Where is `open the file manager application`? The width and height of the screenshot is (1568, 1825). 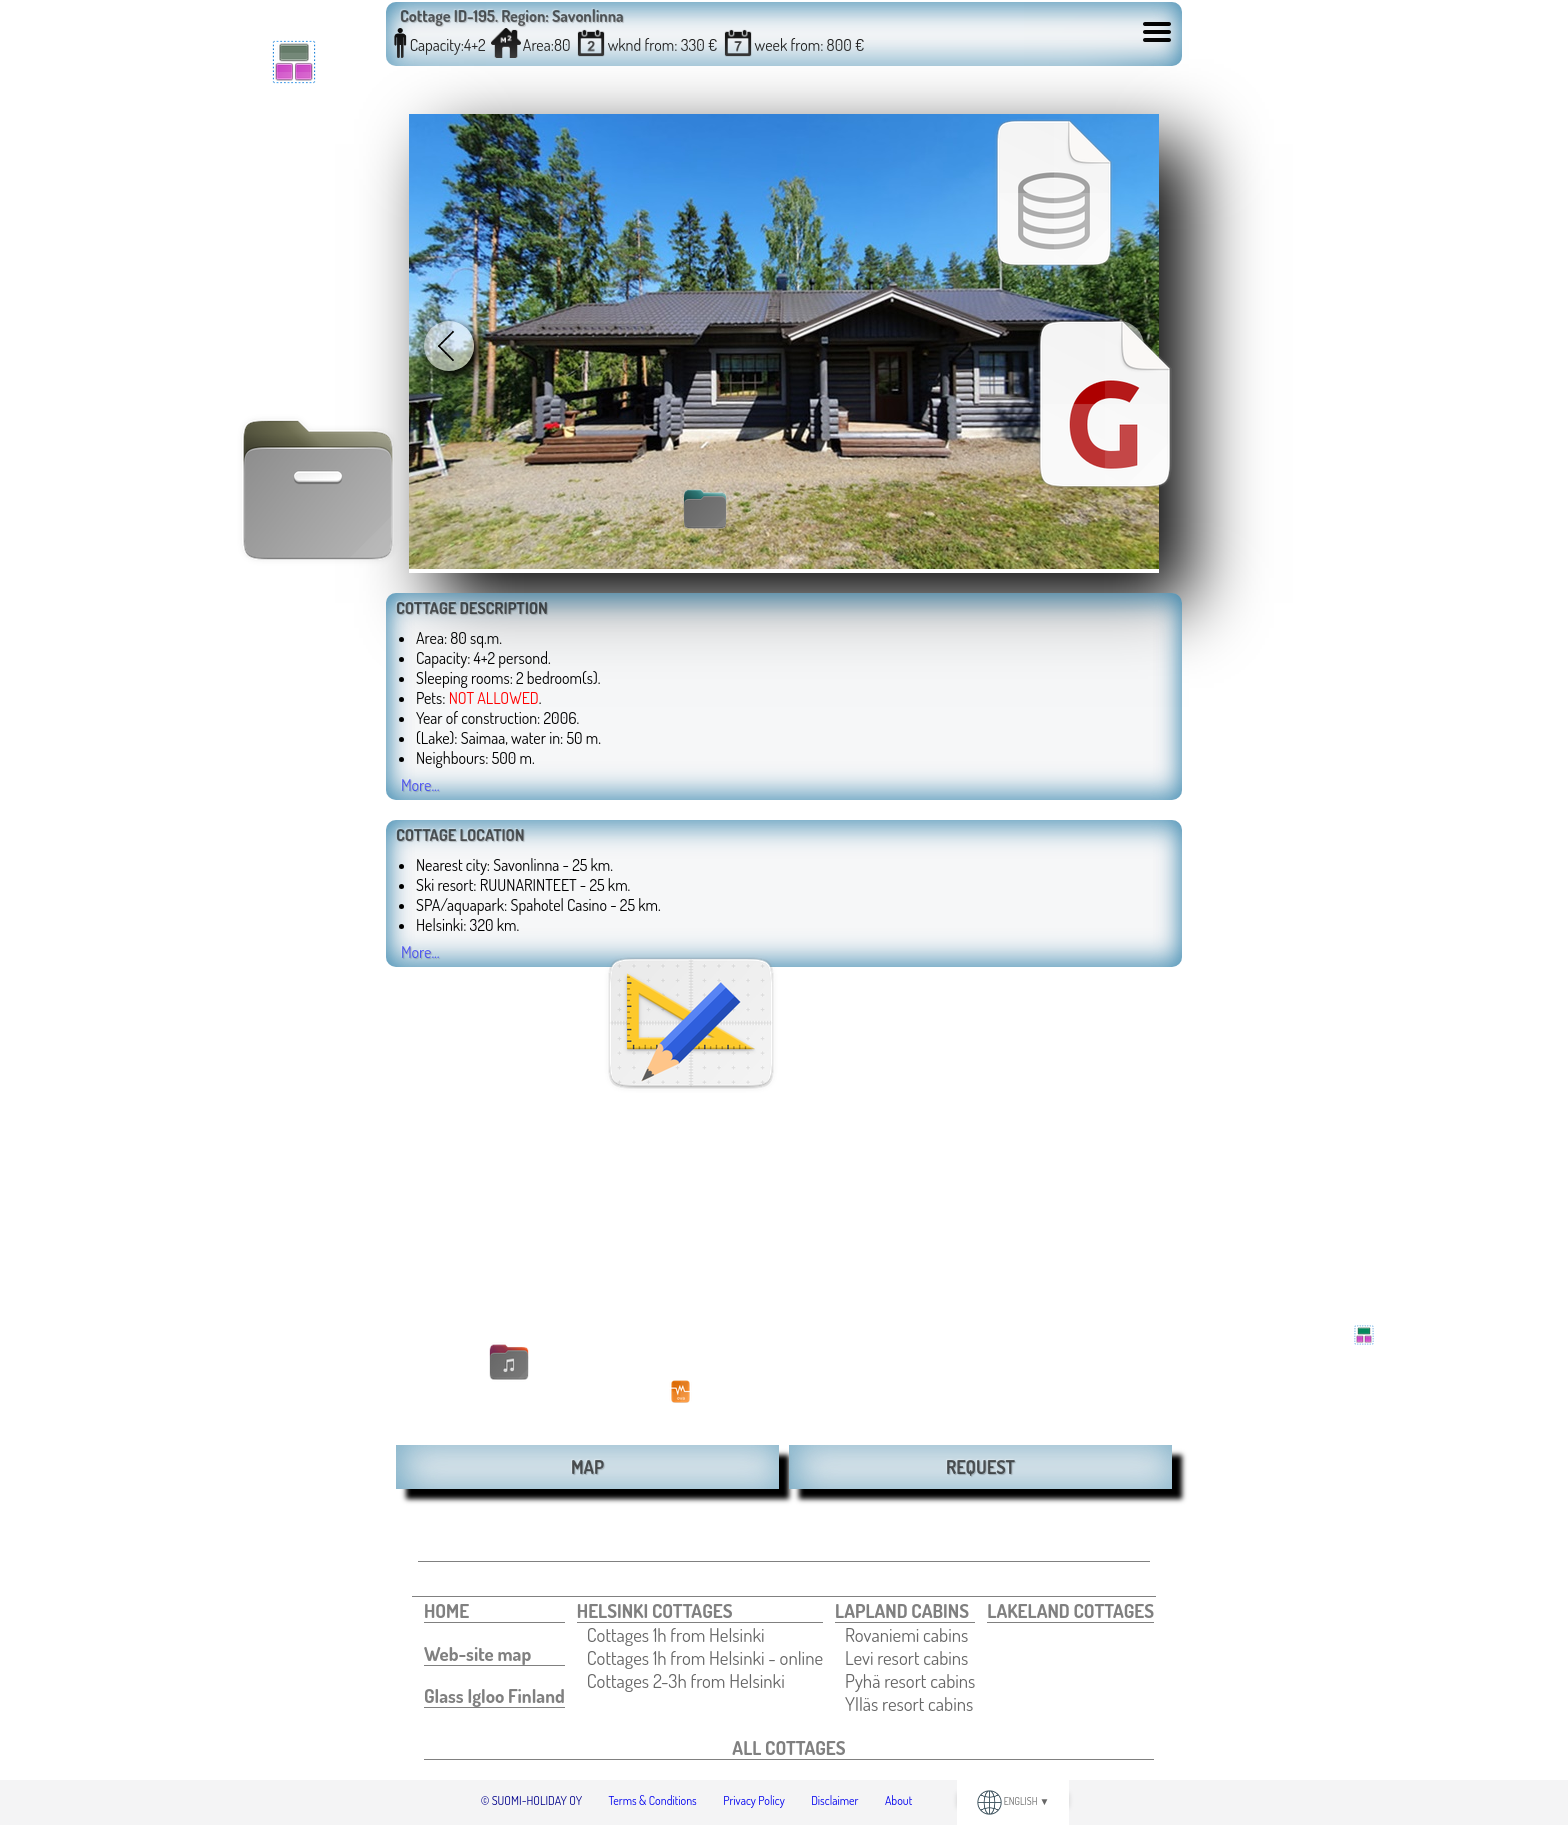 open the file manager application is located at coordinates (318, 490).